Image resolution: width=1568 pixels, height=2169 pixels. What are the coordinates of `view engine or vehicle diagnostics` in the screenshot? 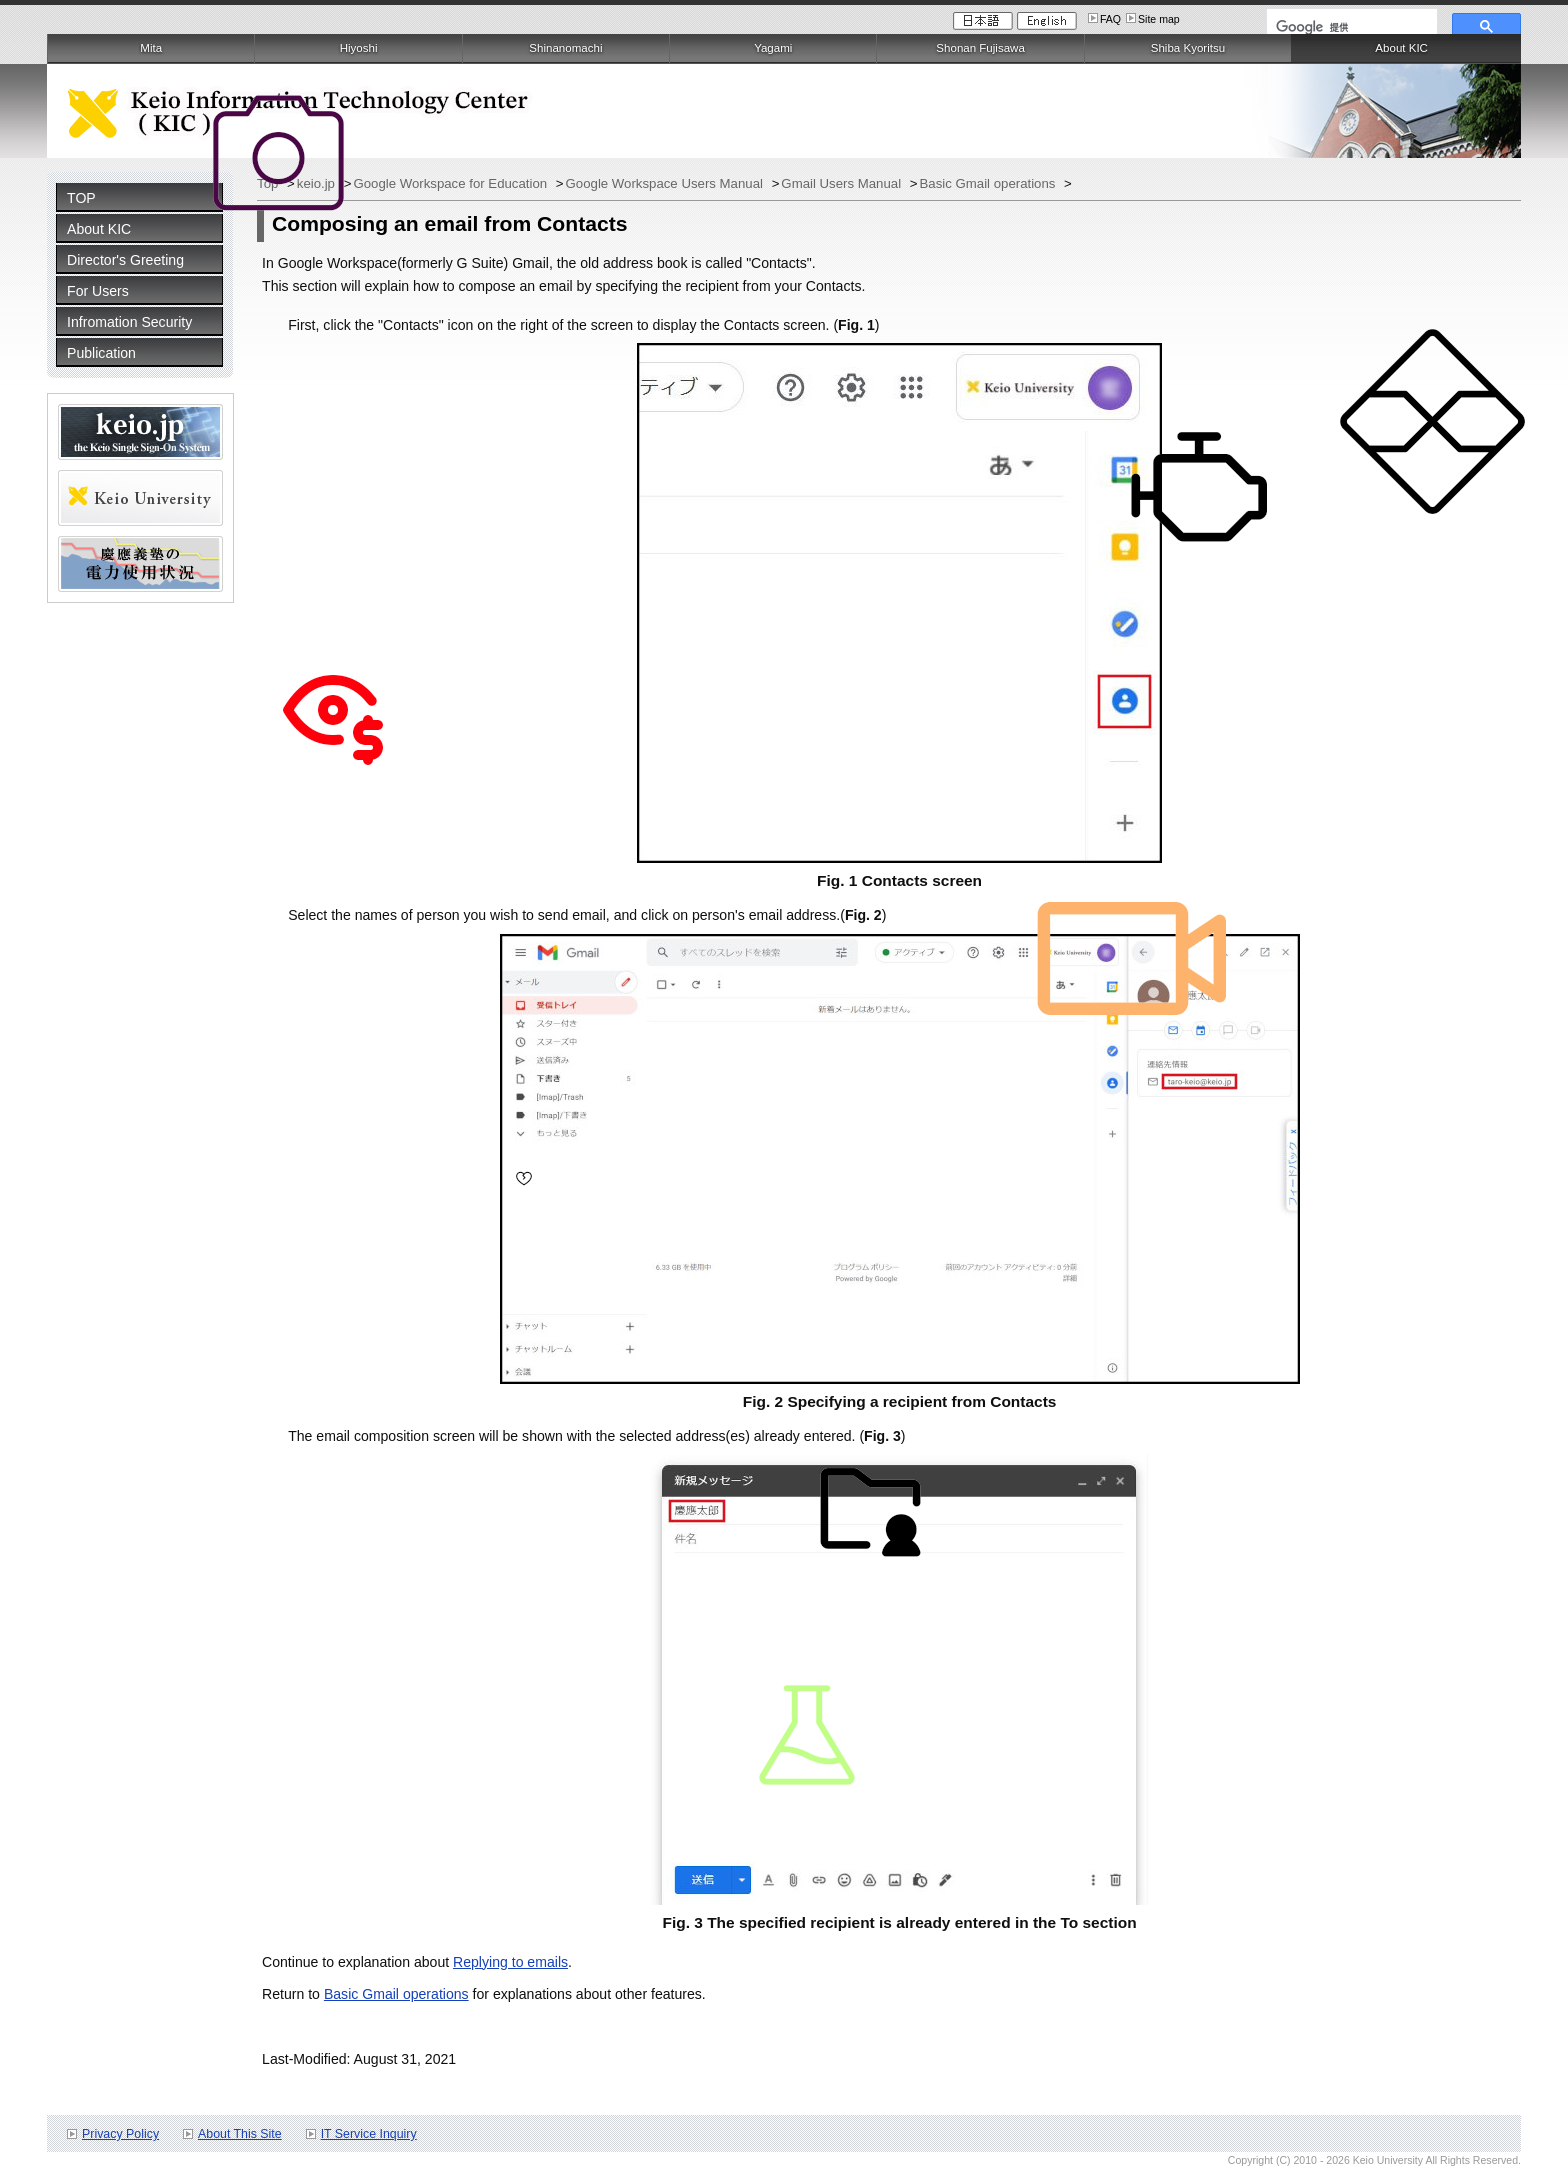 It's located at (1197, 489).